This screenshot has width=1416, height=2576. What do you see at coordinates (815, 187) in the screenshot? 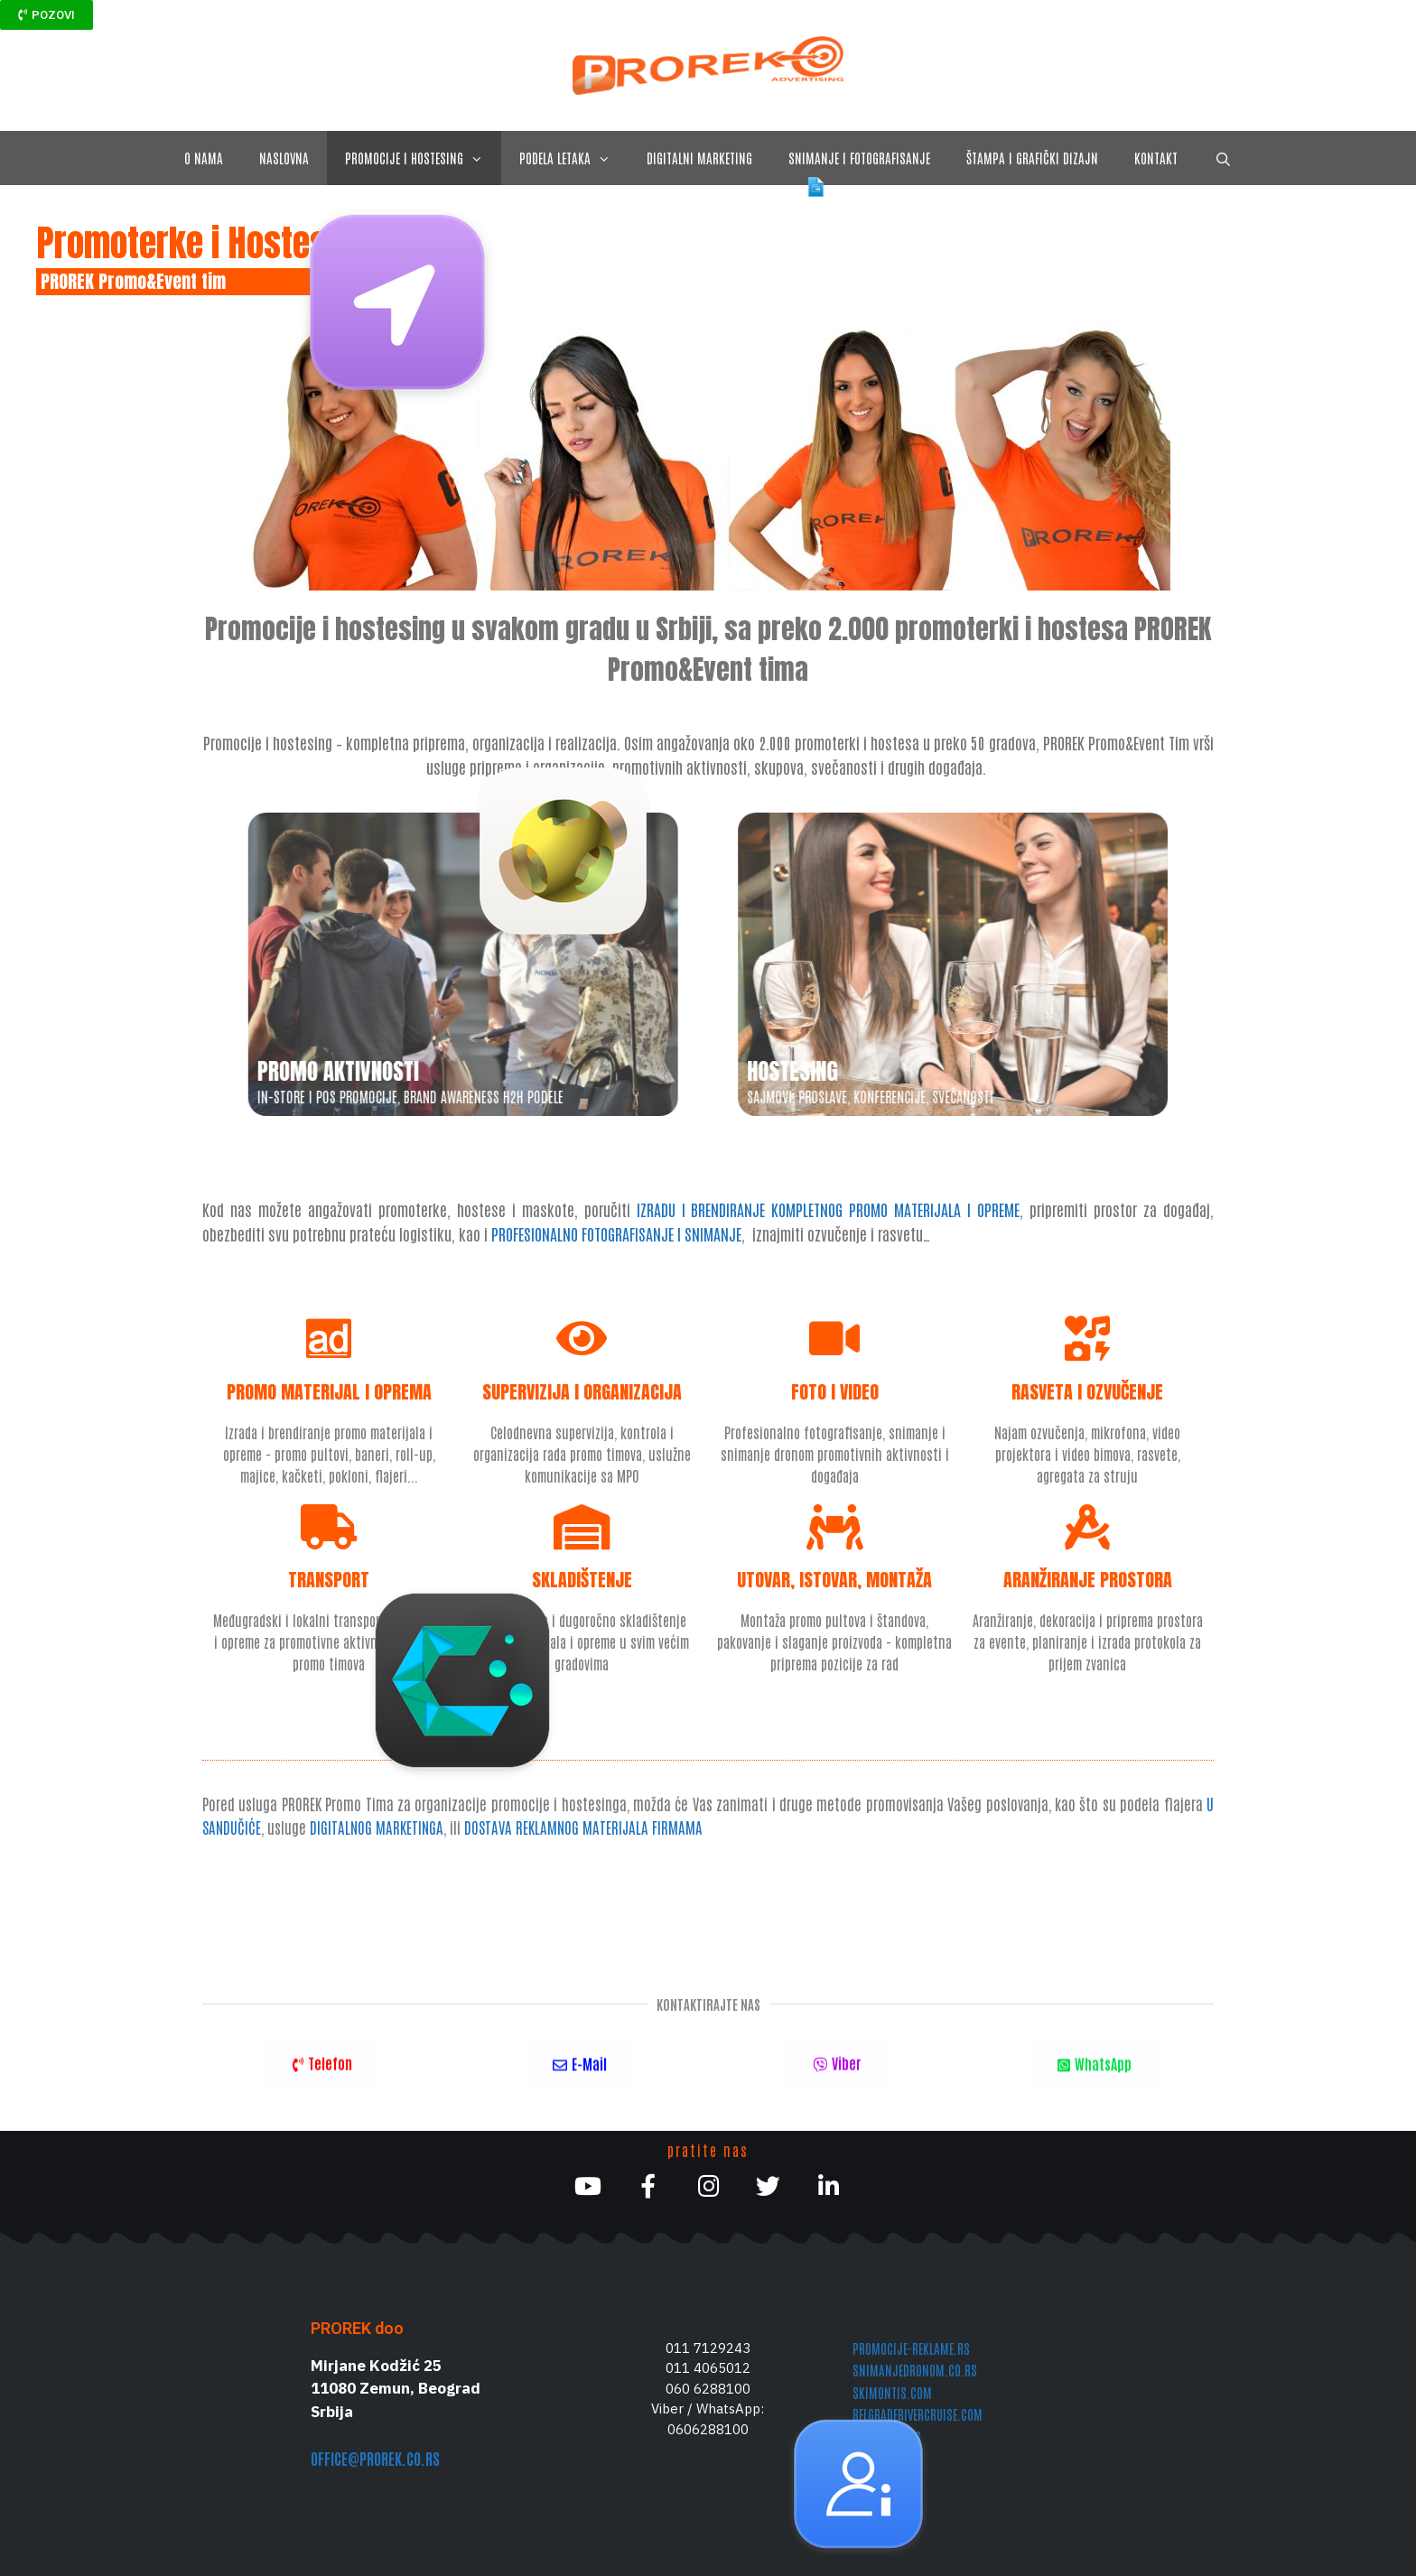
I see `apple wallet pass file` at bounding box center [815, 187].